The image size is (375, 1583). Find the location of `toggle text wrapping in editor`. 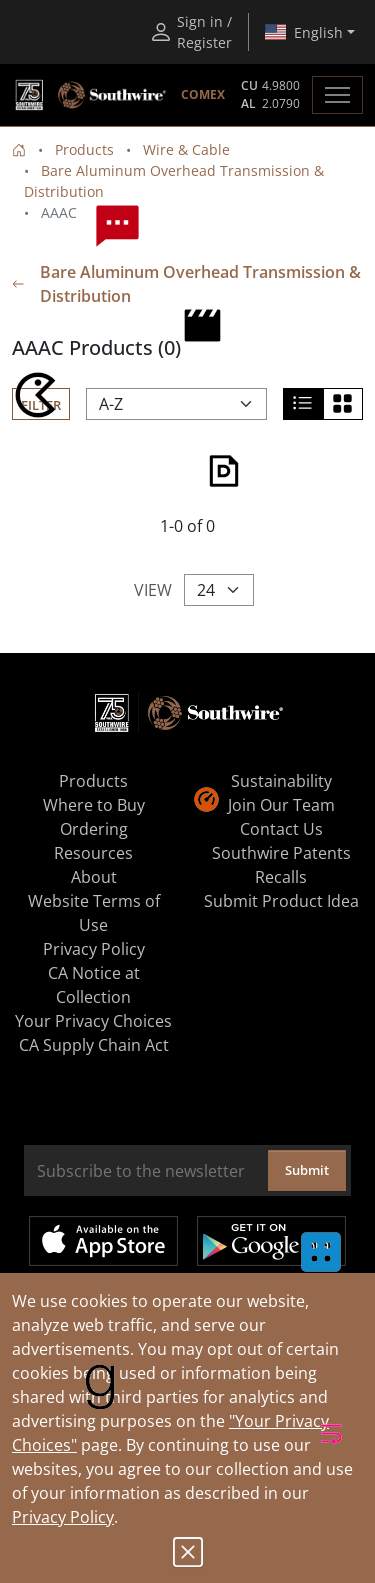

toggle text wrapping in editor is located at coordinates (331, 1433).